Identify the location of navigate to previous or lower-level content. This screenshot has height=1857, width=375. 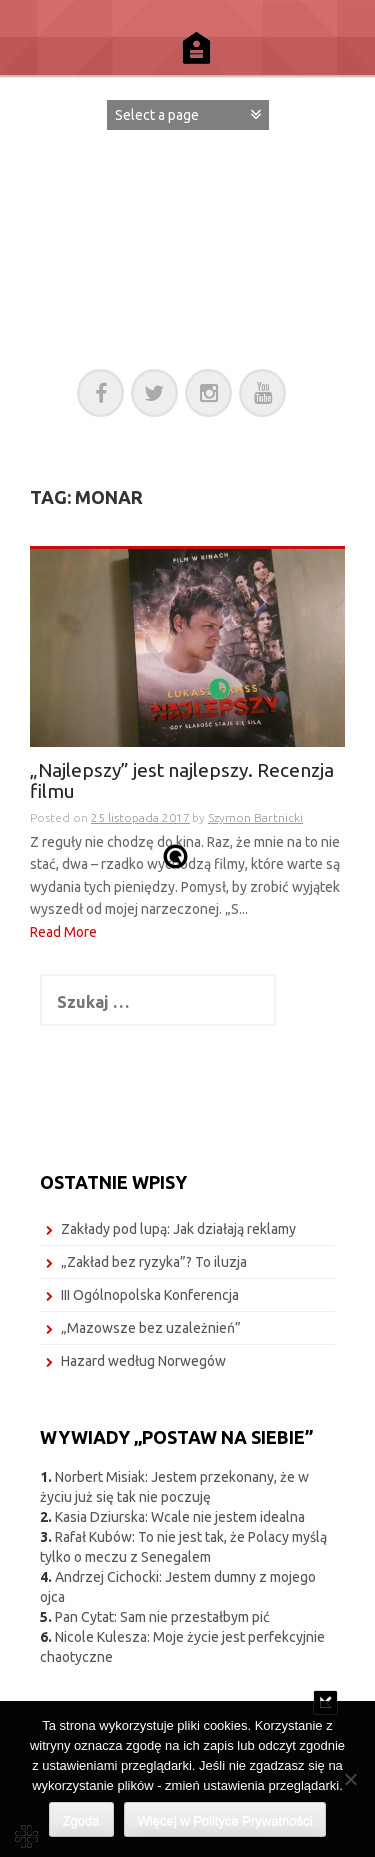
(325, 1702).